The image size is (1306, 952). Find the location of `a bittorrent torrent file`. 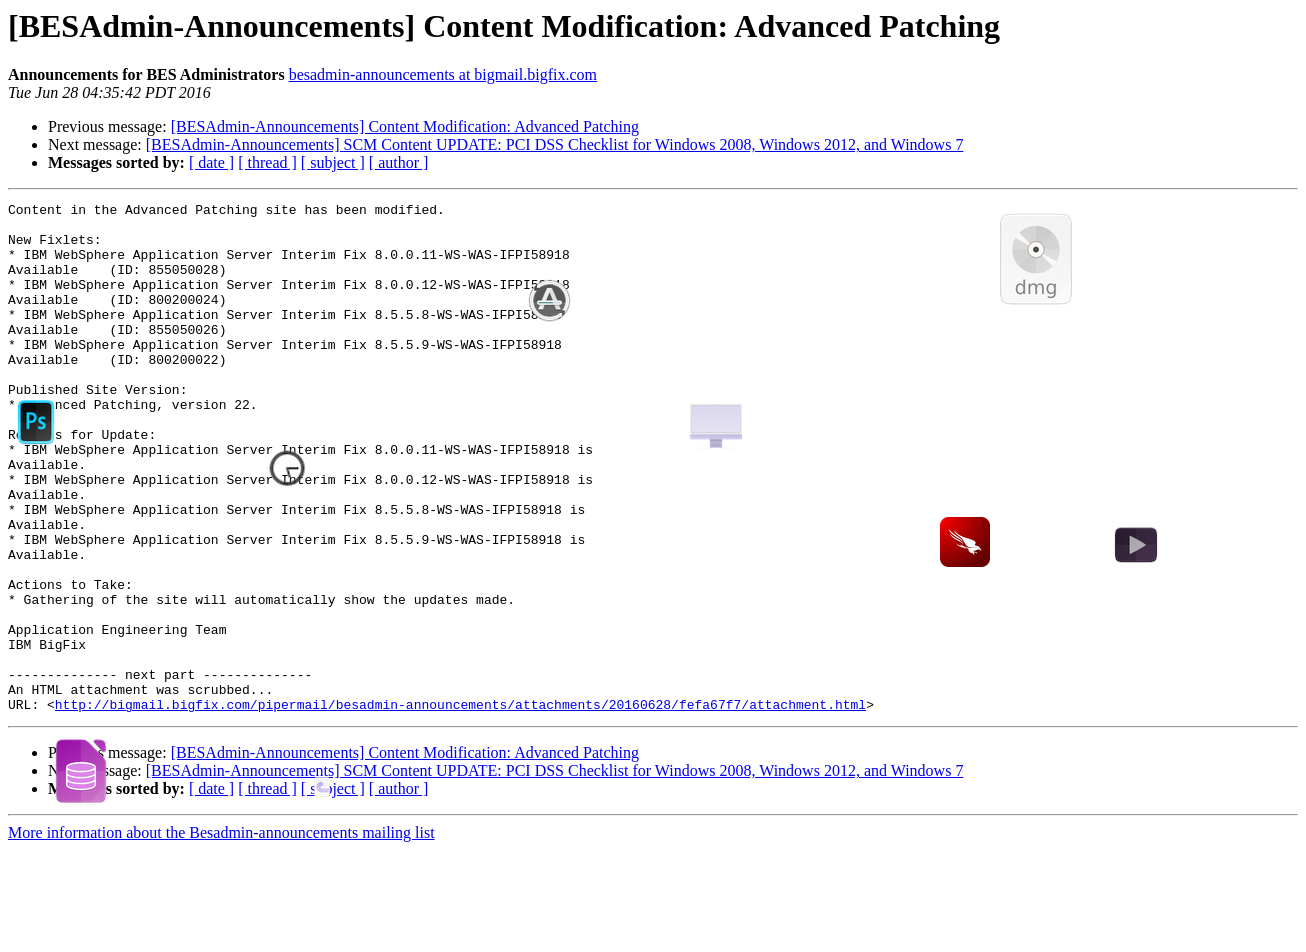

a bittorrent torrent file is located at coordinates (322, 787).